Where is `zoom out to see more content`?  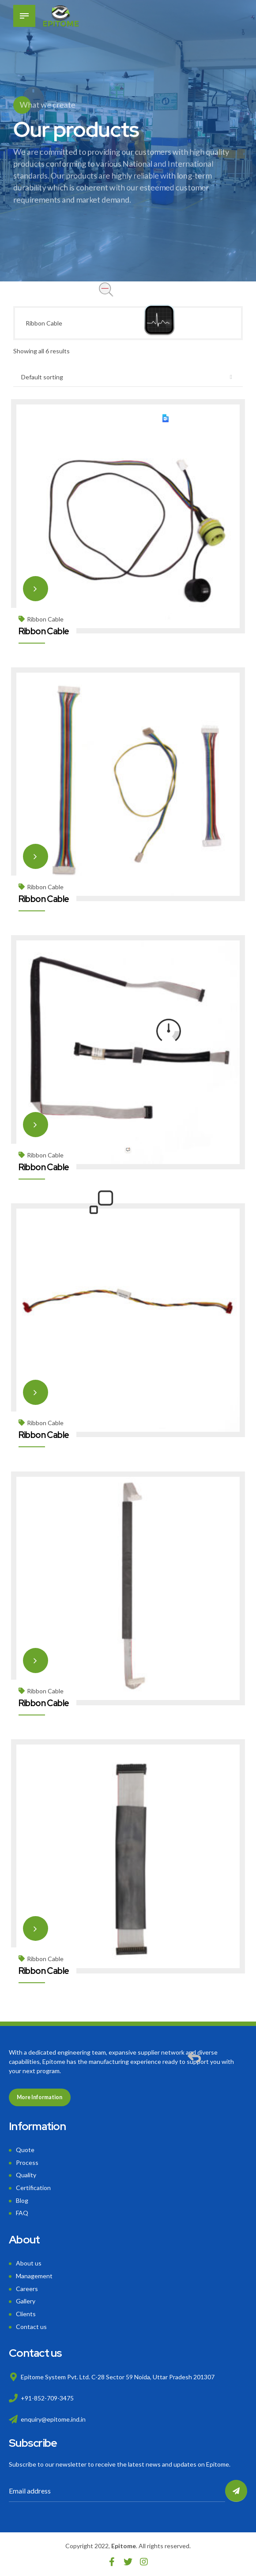
zoom out to see more content is located at coordinates (106, 289).